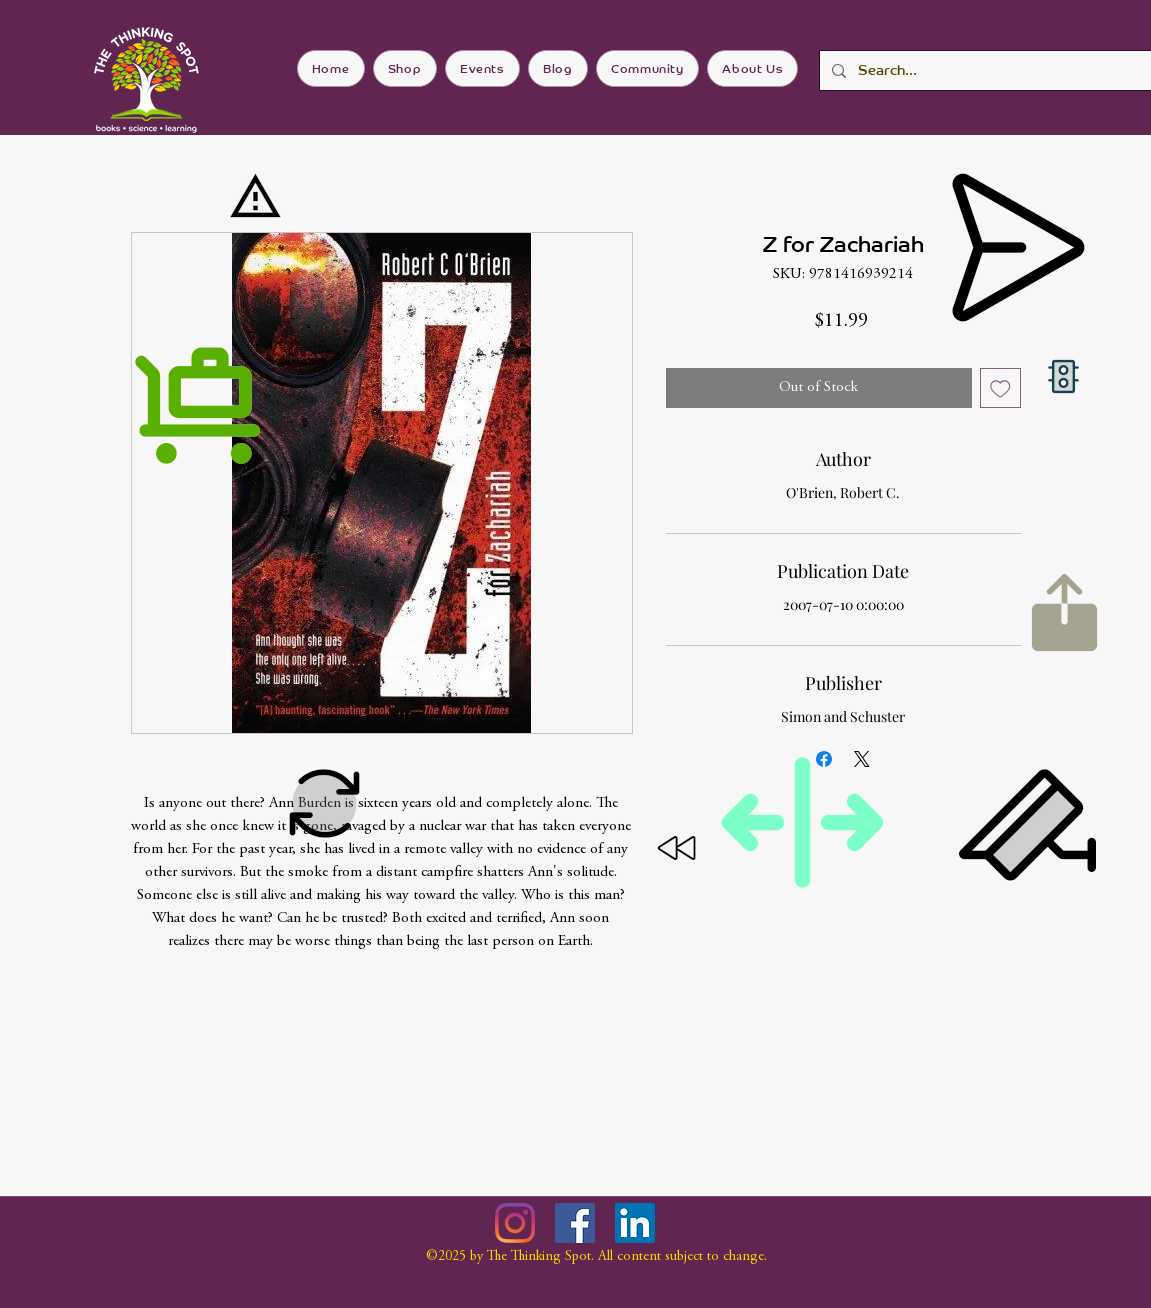 The image size is (1151, 1308). I want to click on traffic or signal status indicator, so click(1063, 376).